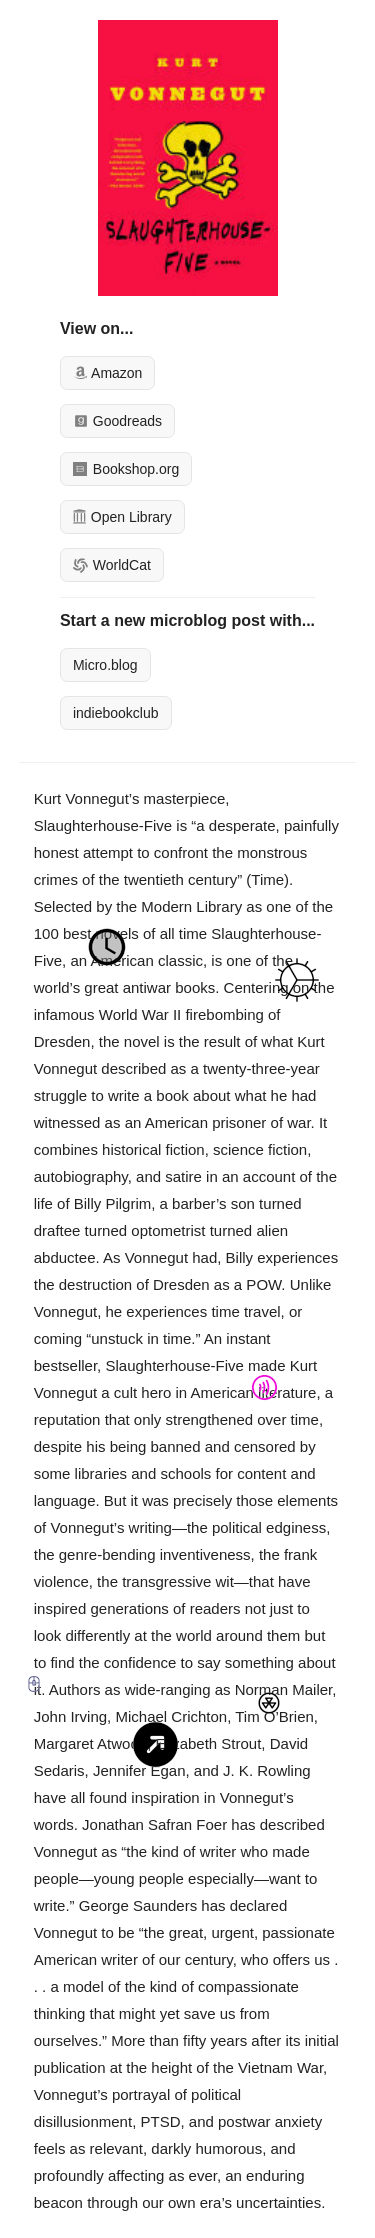 The image size is (375, 2238). Describe the element at coordinates (297, 980) in the screenshot. I see `access settings or preferences` at that location.